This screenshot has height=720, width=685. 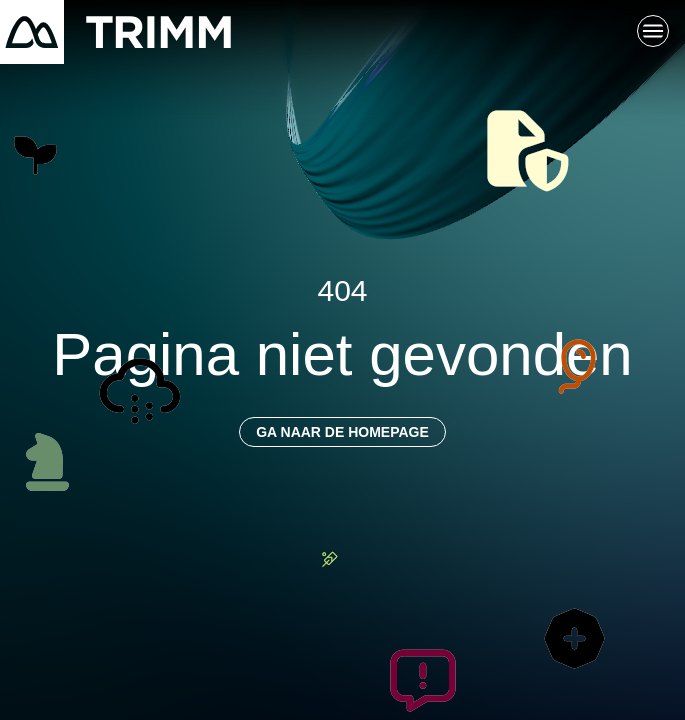 What do you see at coordinates (423, 679) in the screenshot?
I see `report a message or conversation` at bounding box center [423, 679].